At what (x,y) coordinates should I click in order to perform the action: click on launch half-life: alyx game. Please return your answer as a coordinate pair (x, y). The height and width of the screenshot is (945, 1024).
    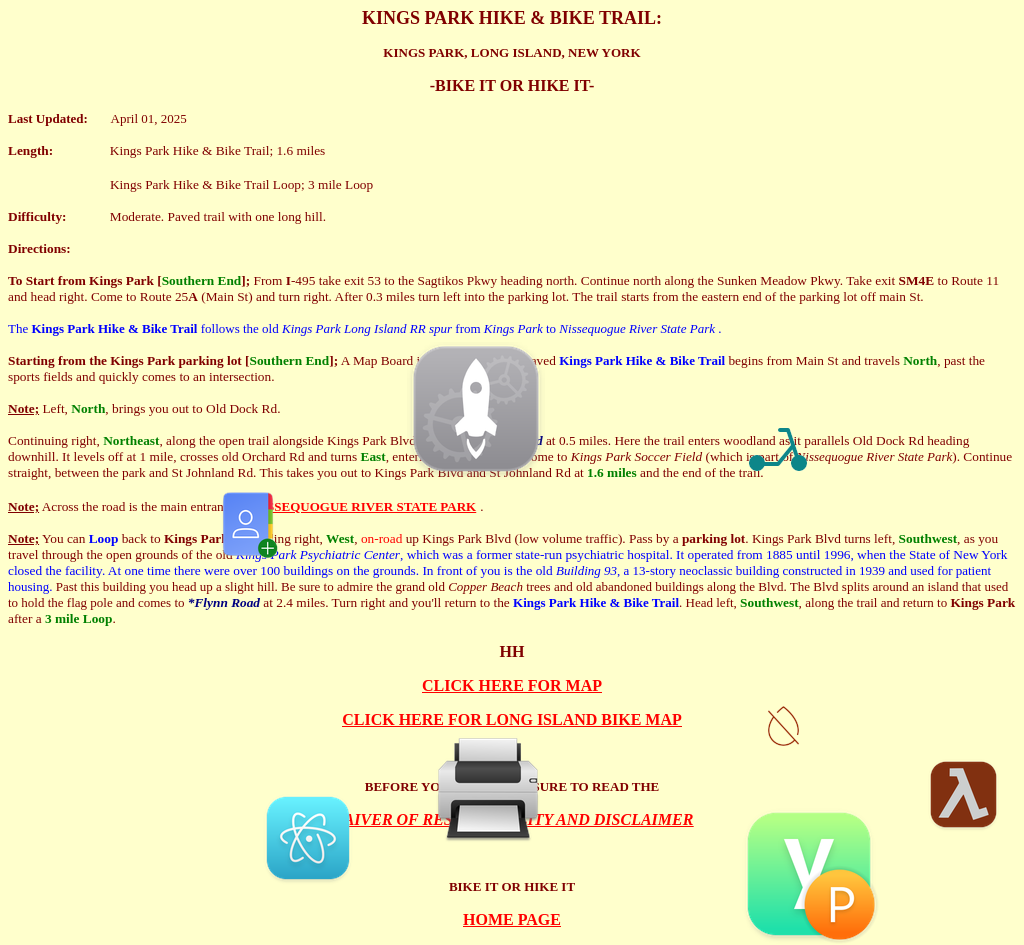
    Looking at the image, I should click on (963, 794).